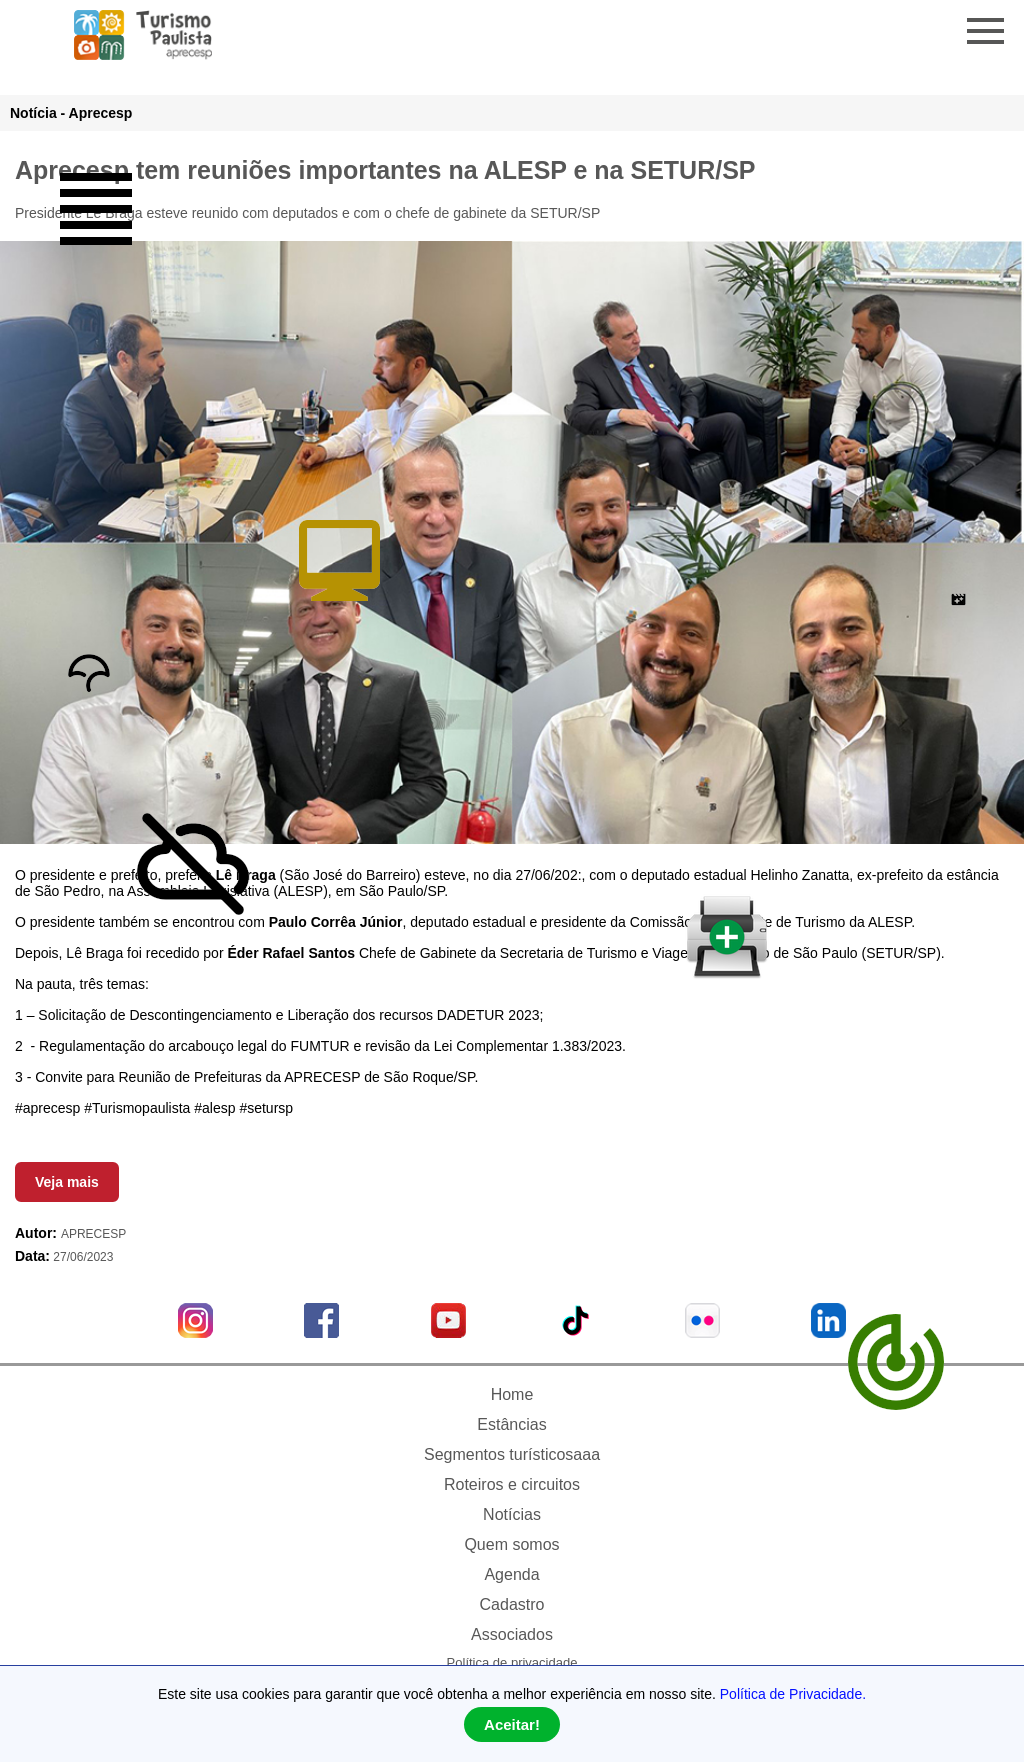 This screenshot has width=1024, height=1762. Describe the element at coordinates (96, 209) in the screenshot. I see `justify text alignment` at that location.